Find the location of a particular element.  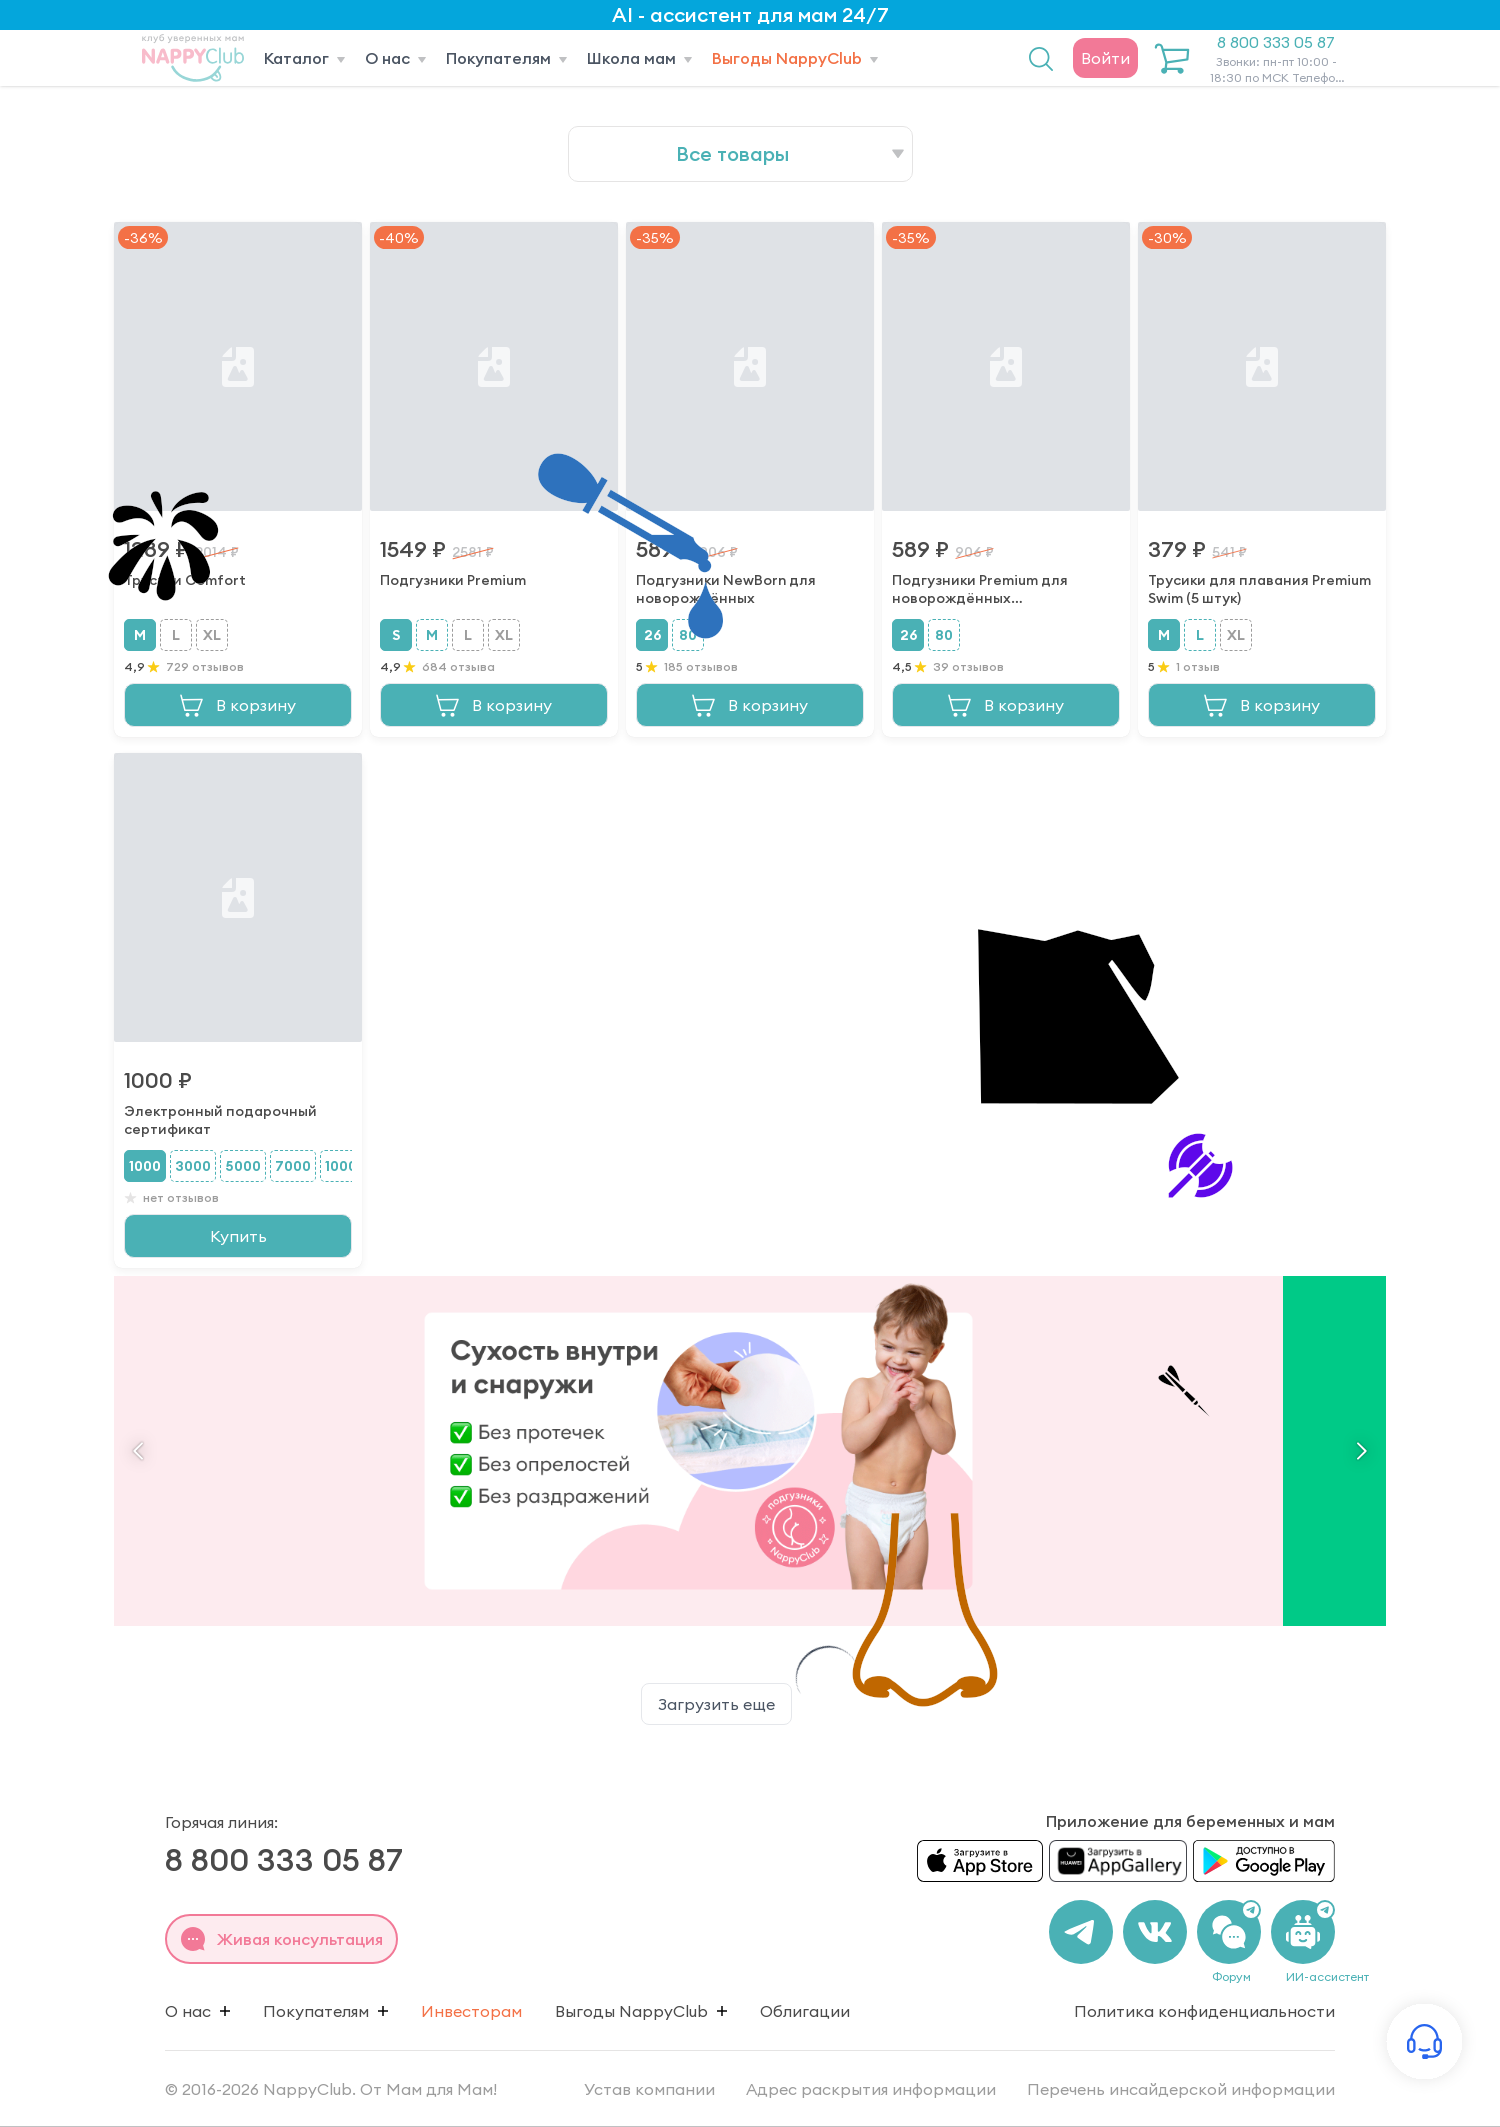

equip or select a battle axe weapon is located at coordinates (1200, 1165).